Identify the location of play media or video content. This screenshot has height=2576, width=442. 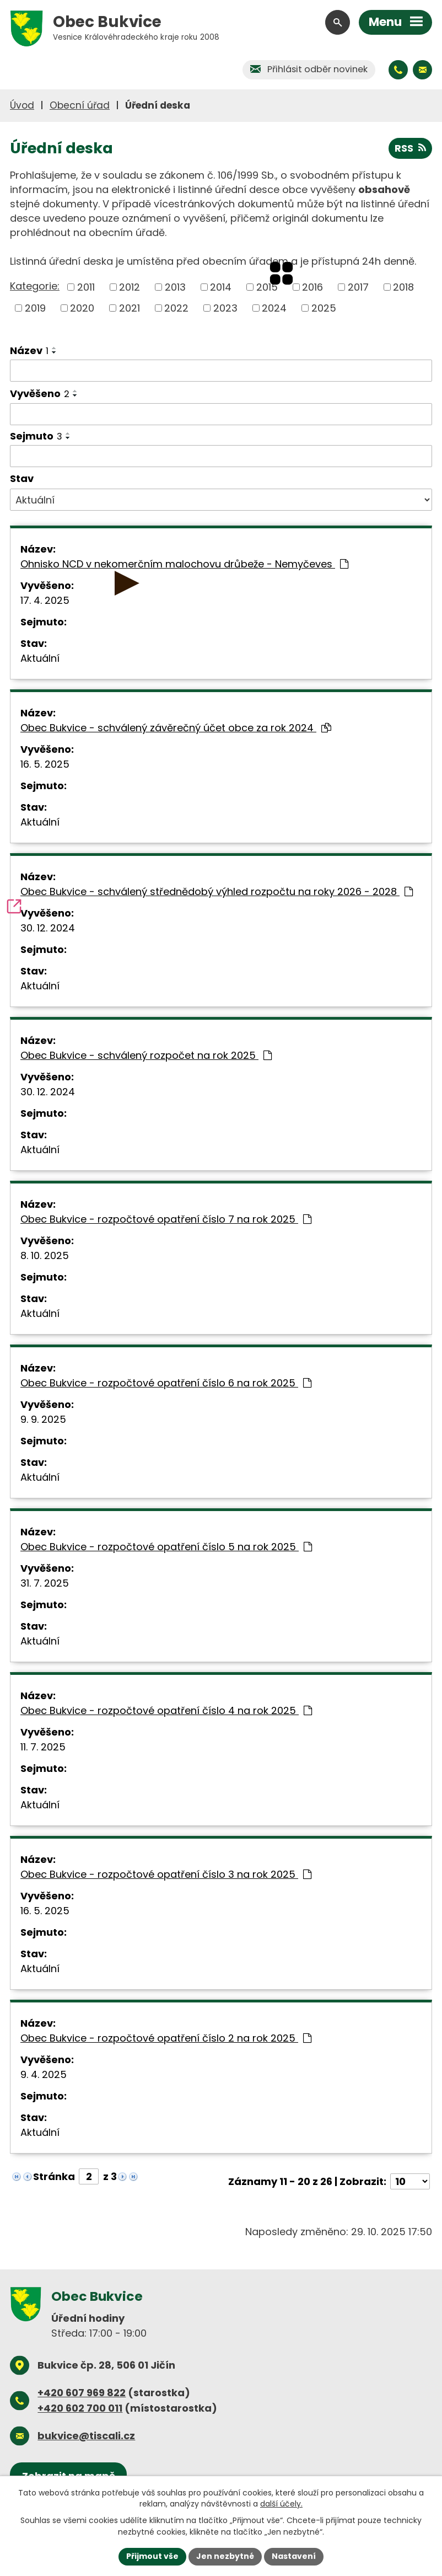
(127, 583).